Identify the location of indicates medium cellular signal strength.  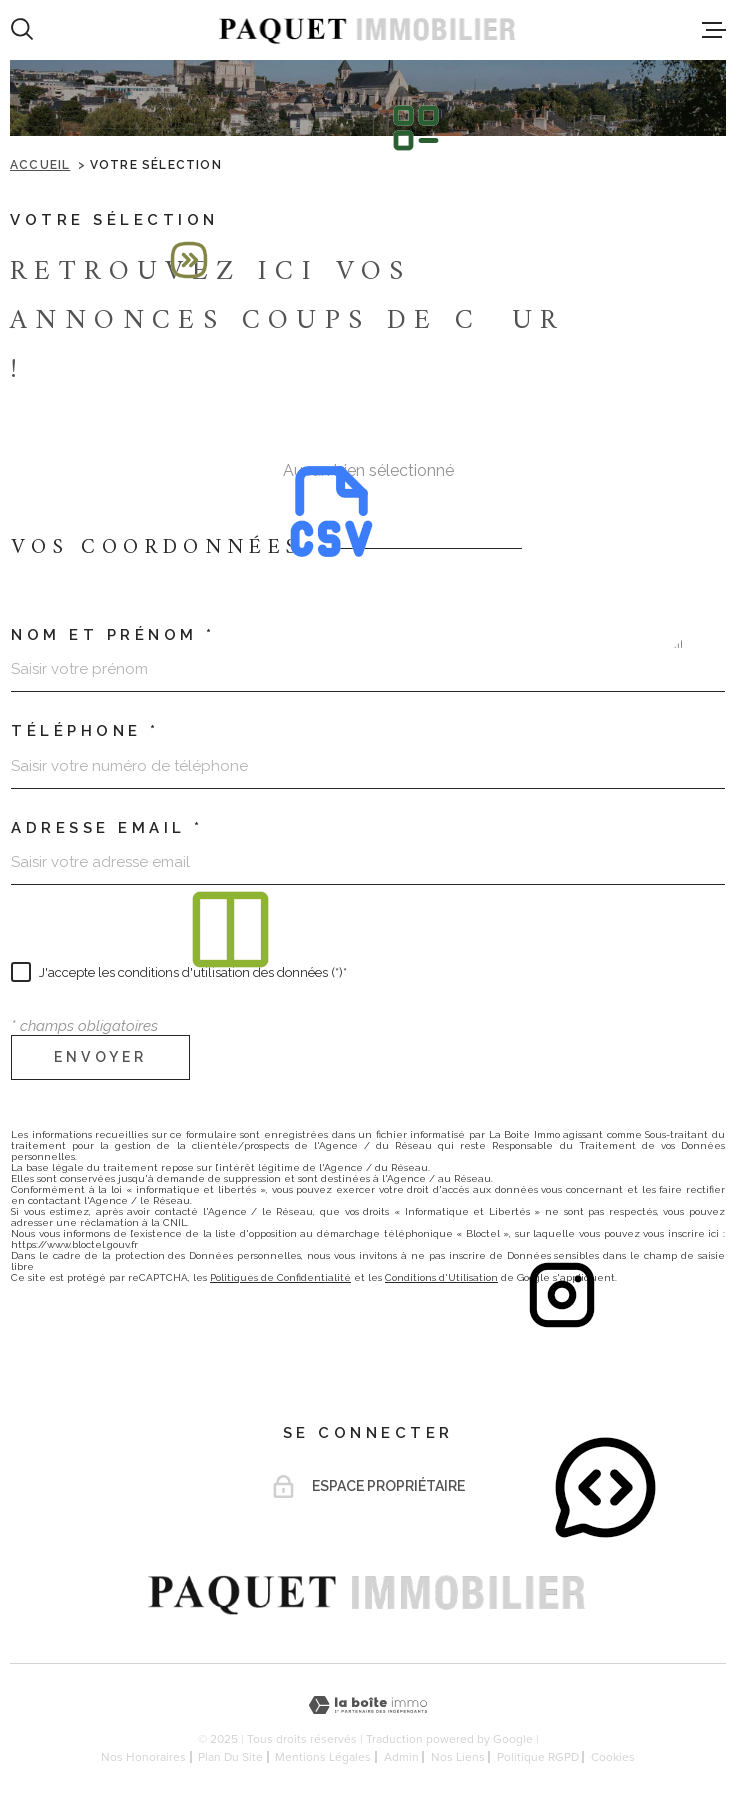
(682, 642).